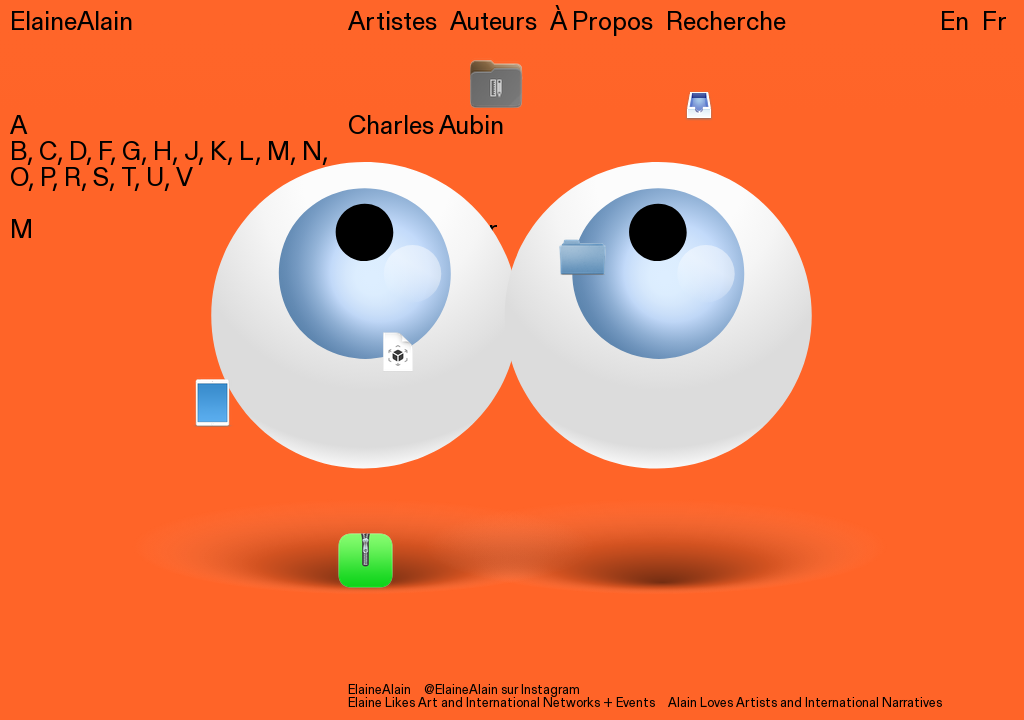 This screenshot has width=1024, height=720. I want to click on iPad with cellular connectivity, so click(212, 402).